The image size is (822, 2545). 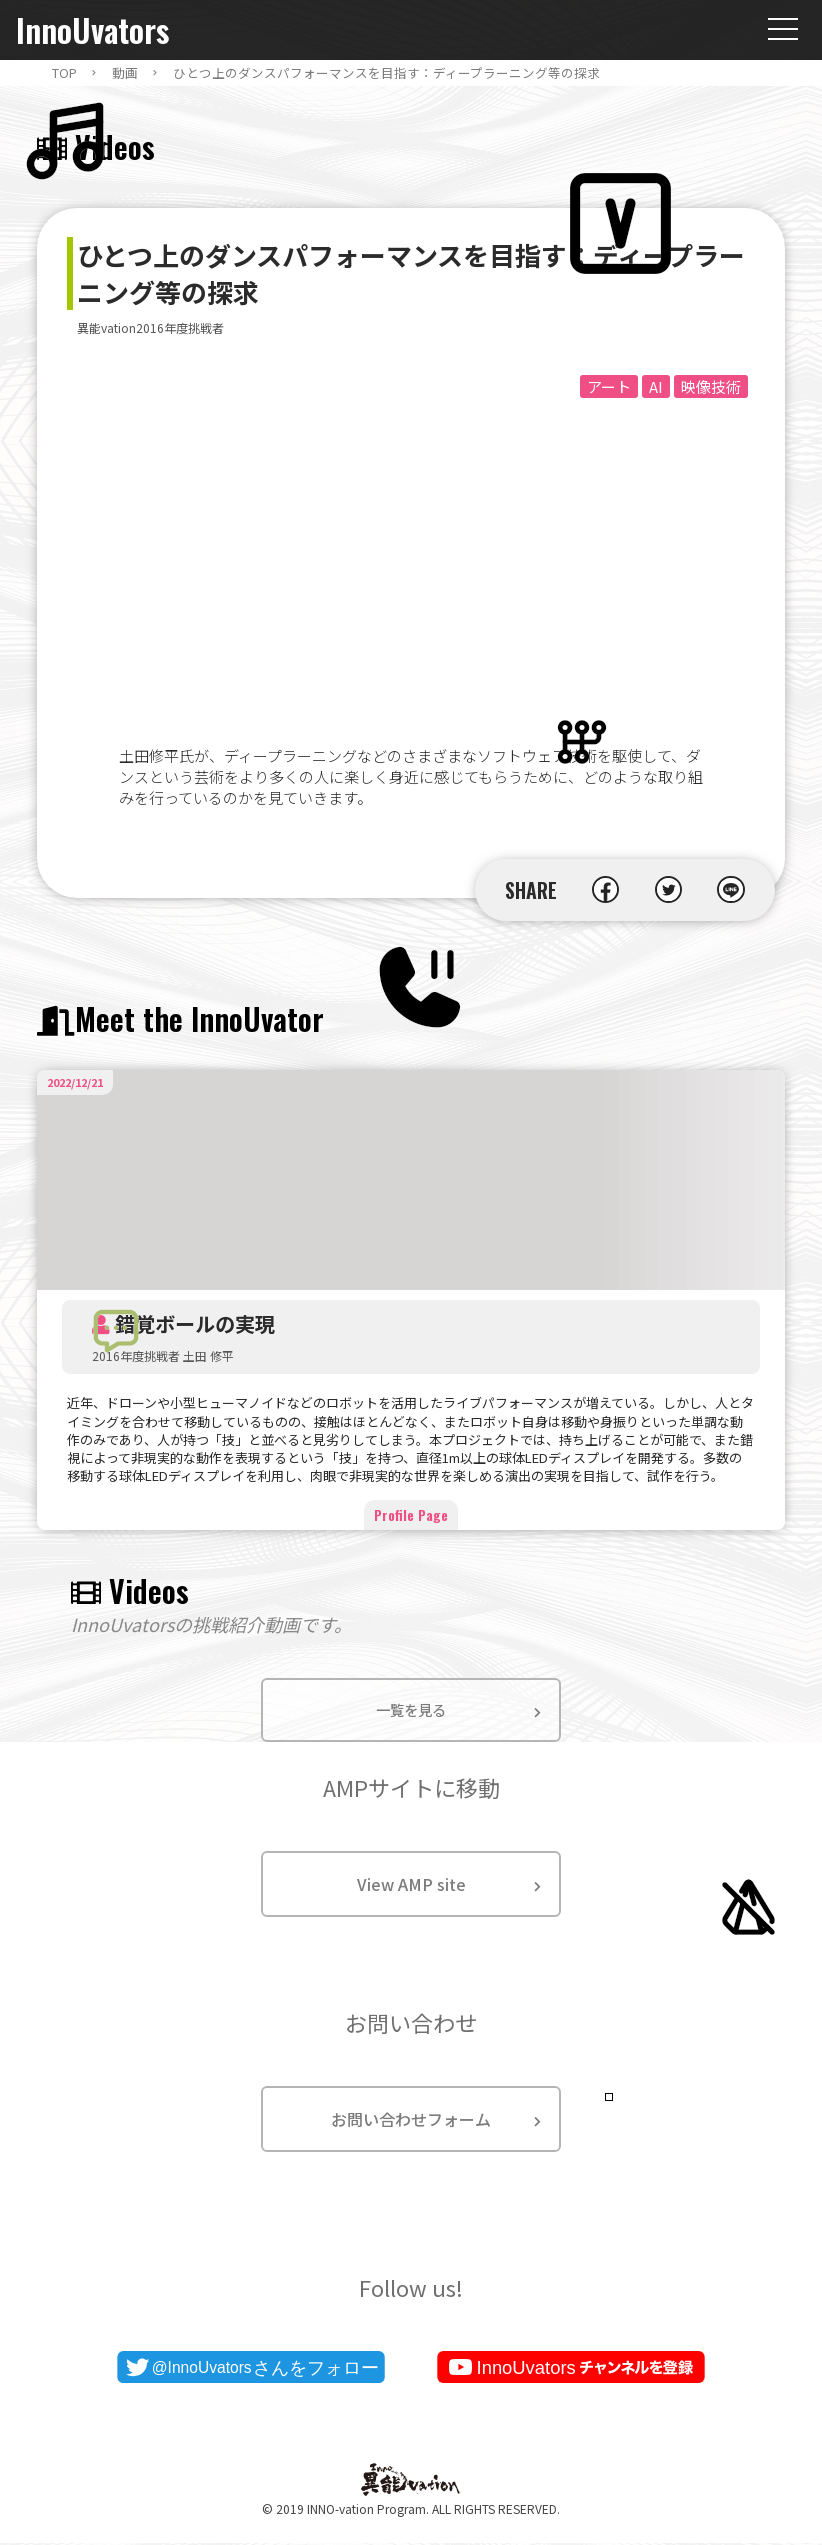 What do you see at coordinates (421, 985) in the screenshot?
I see `put current call on hold` at bounding box center [421, 985].